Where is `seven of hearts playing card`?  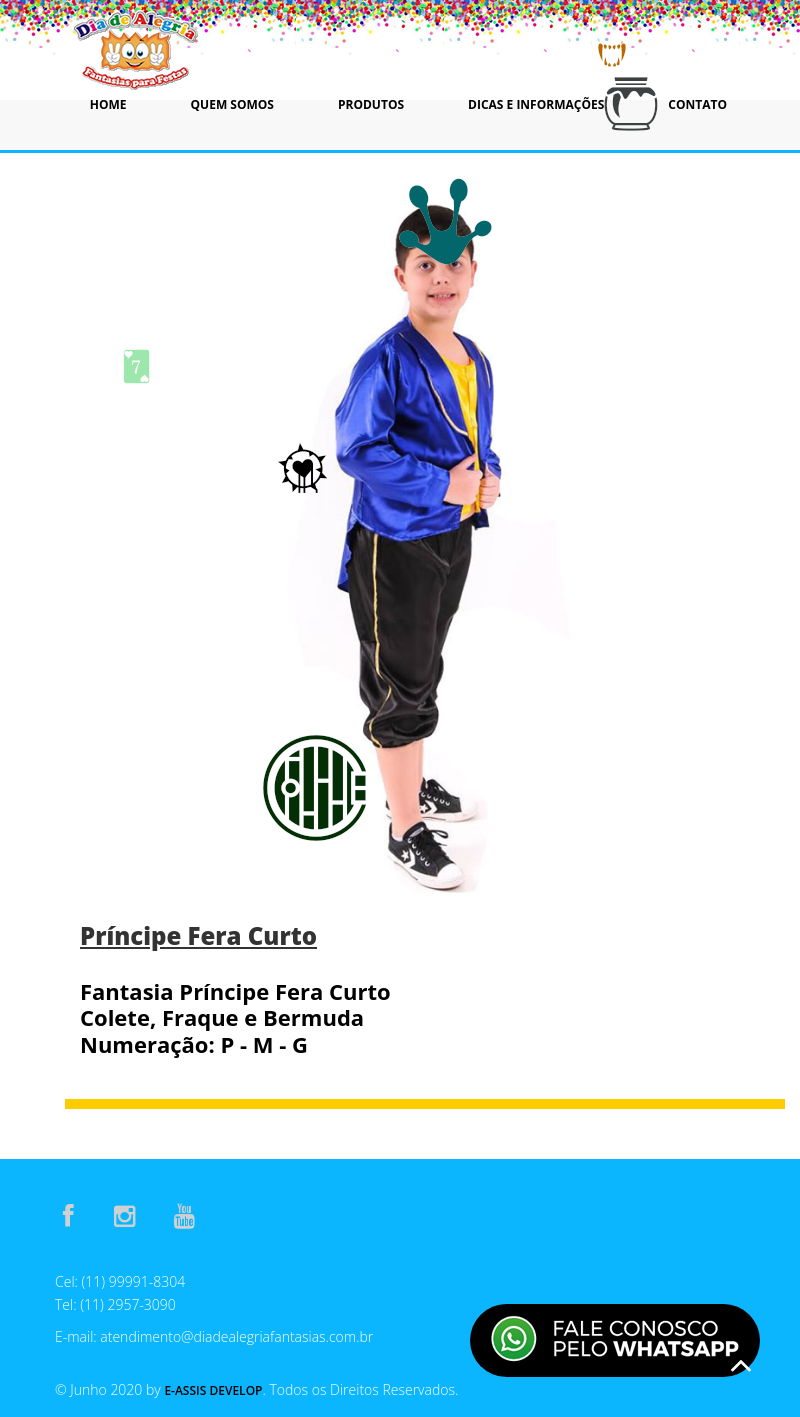 seven of hearts playing card is located at coordinates (136, 366).